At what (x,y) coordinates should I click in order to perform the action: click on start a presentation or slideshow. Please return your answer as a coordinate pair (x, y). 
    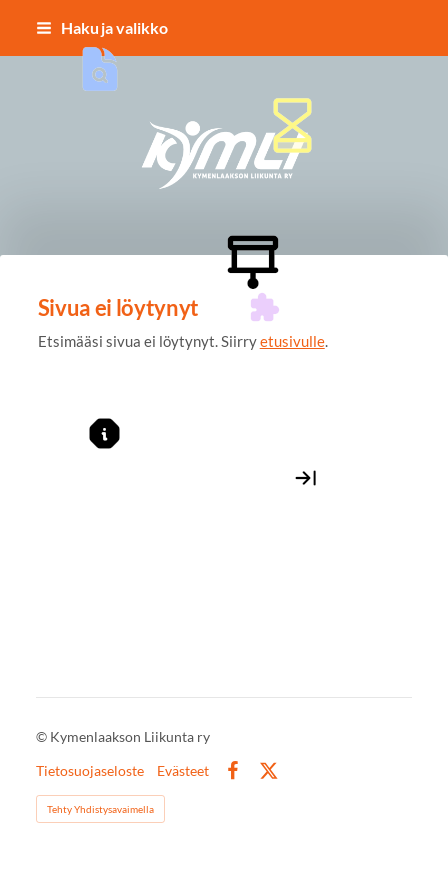
    Looking at the image, I should click on (253, 259).